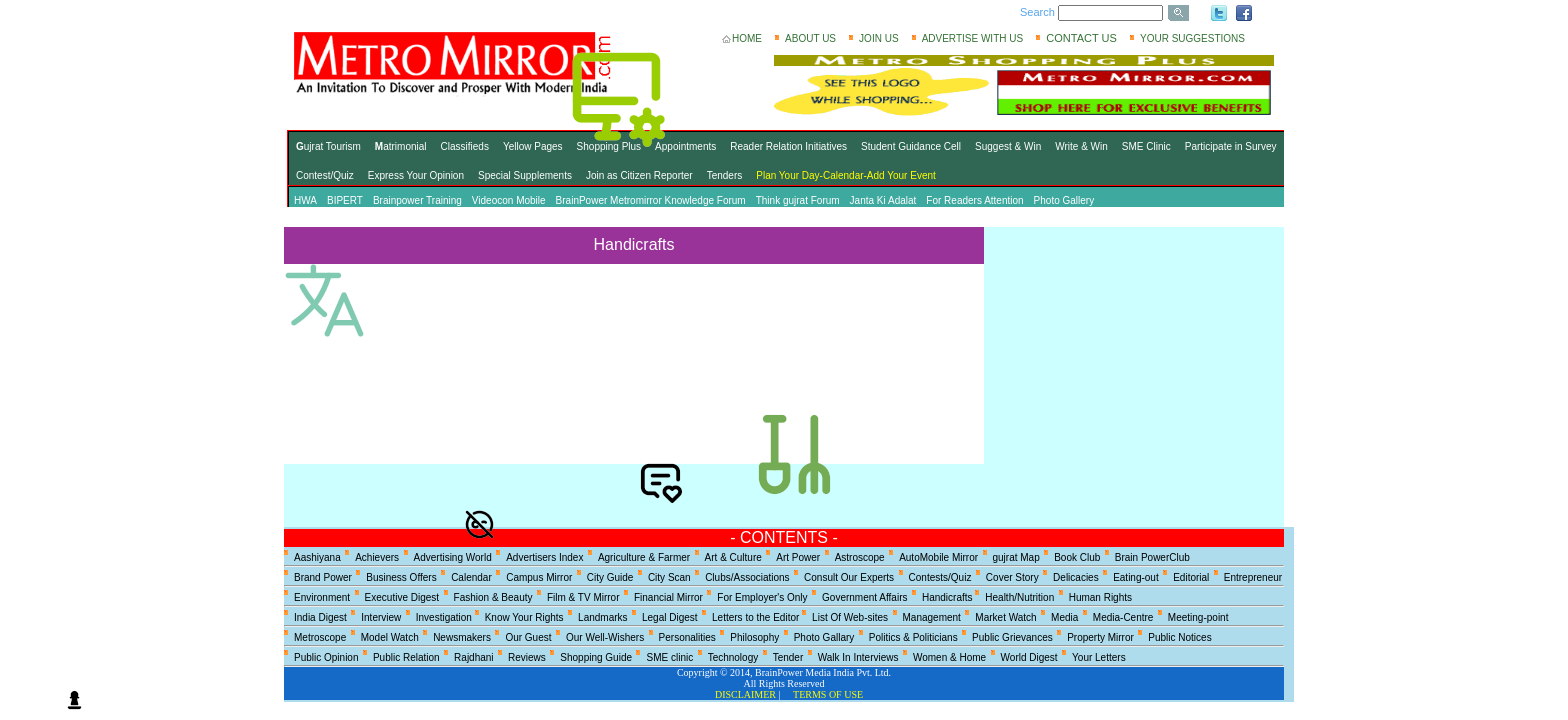  I want to click on access gardening or landscaping tools, so click(794, 454).